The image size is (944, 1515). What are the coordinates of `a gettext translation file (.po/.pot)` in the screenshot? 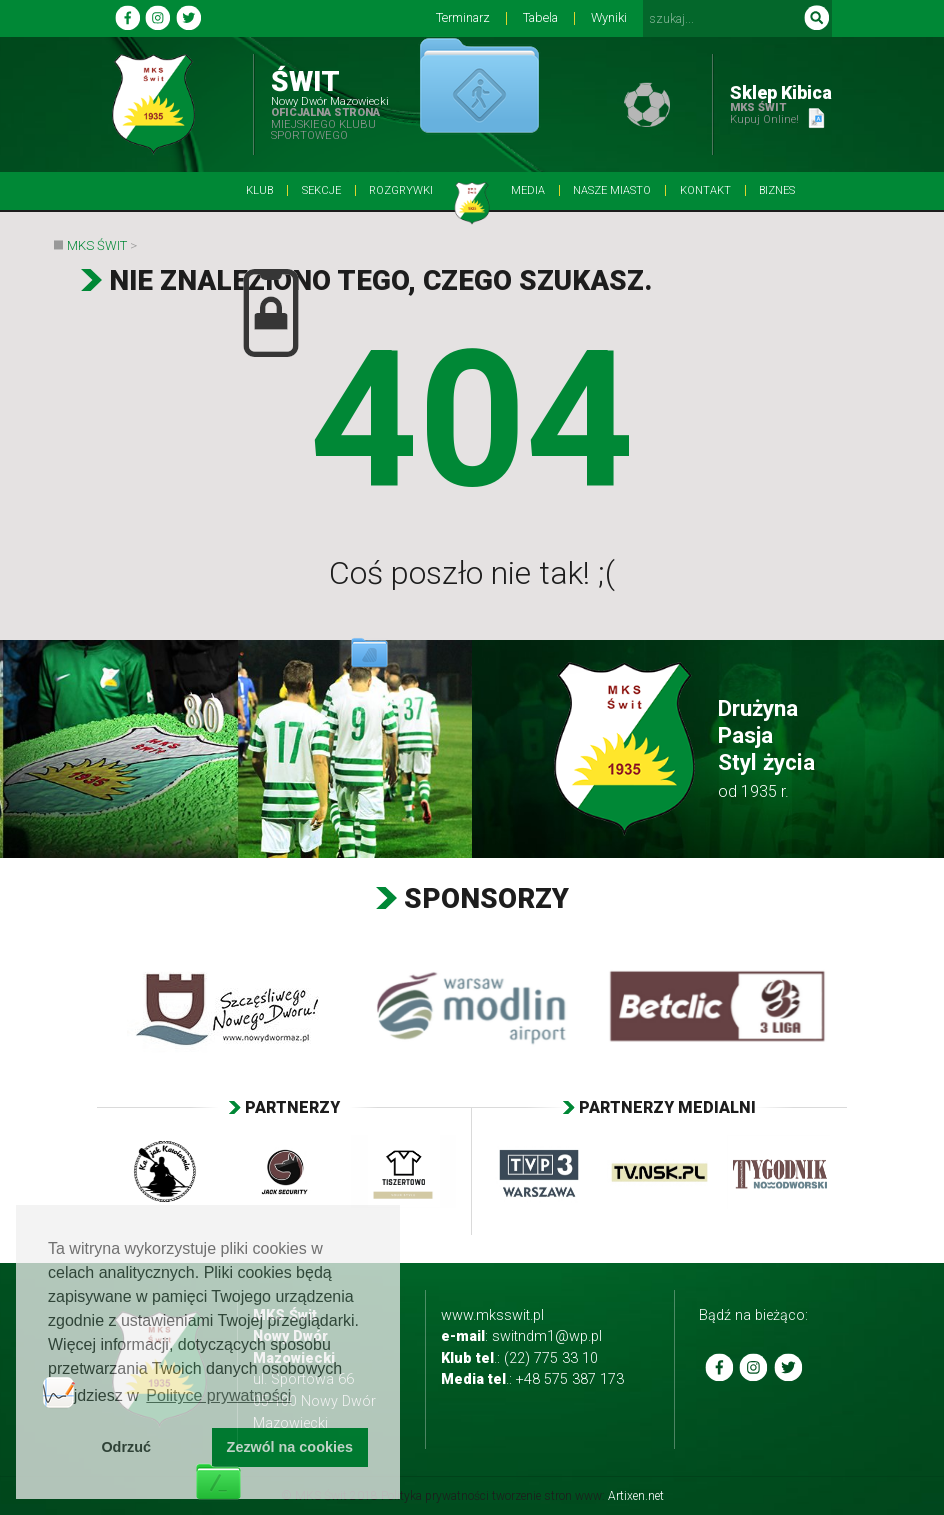 It's located at (816, 118).